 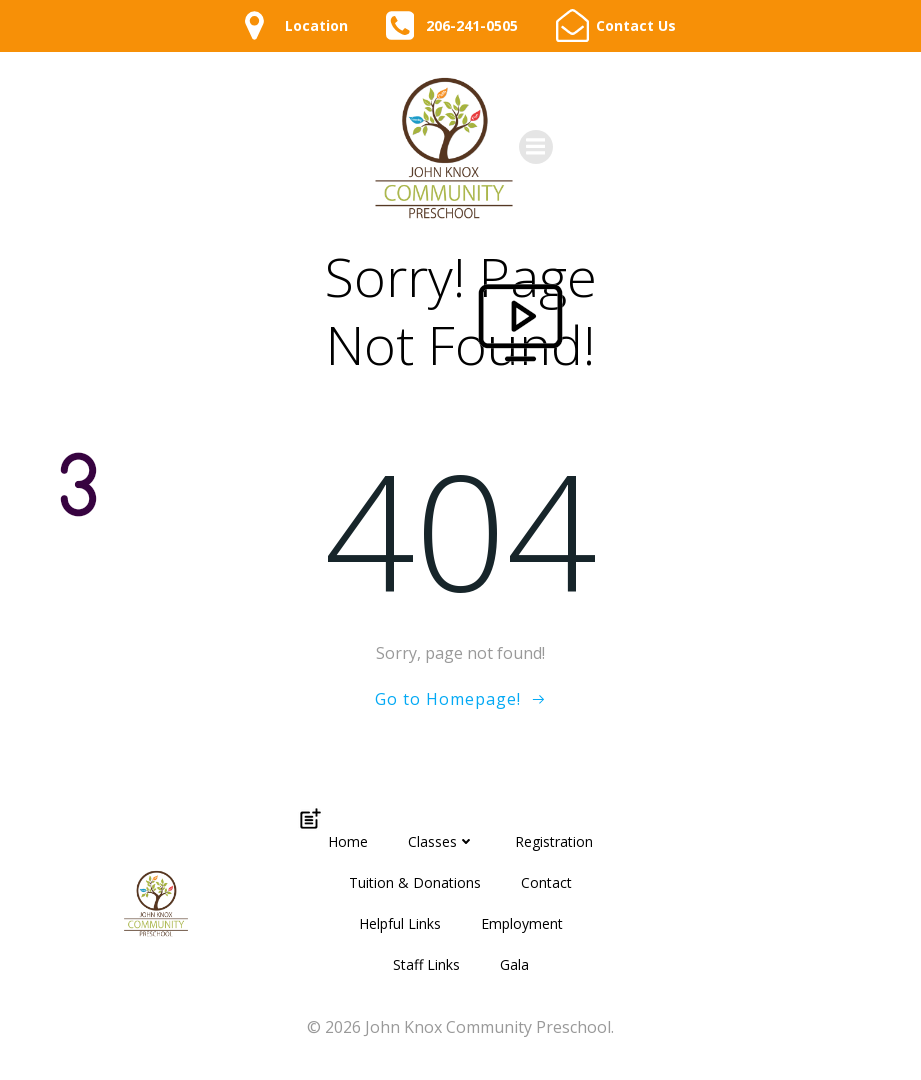 I want to click on play video on desktop display, so click(x=520, y=319).